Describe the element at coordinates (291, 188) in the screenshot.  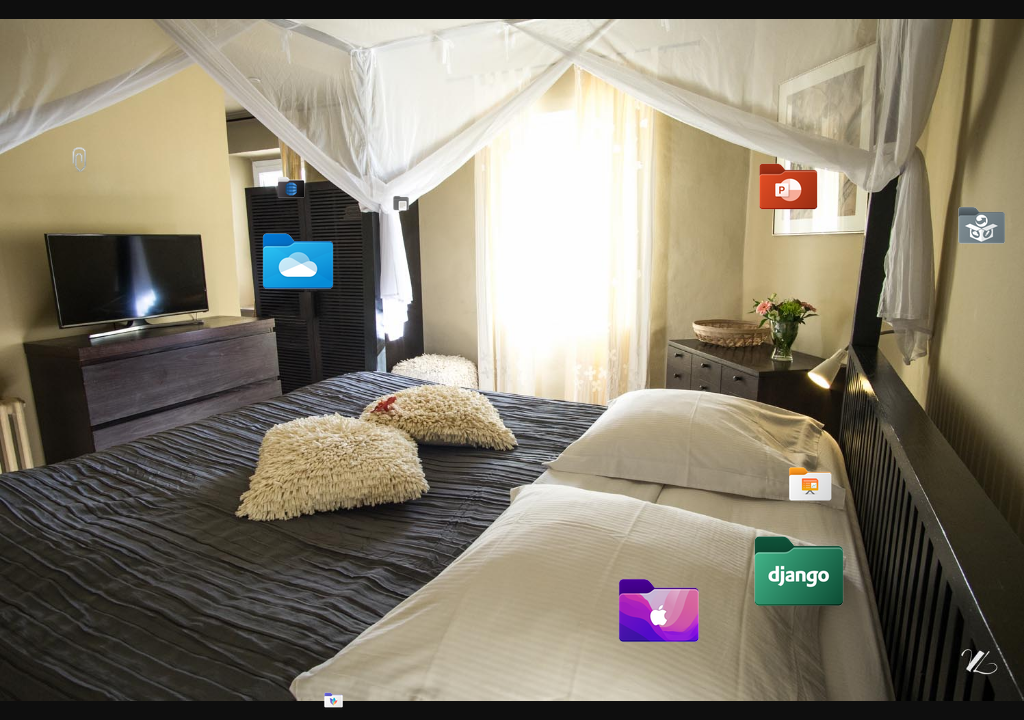
I see `open dynamodb database files folder` at that location.